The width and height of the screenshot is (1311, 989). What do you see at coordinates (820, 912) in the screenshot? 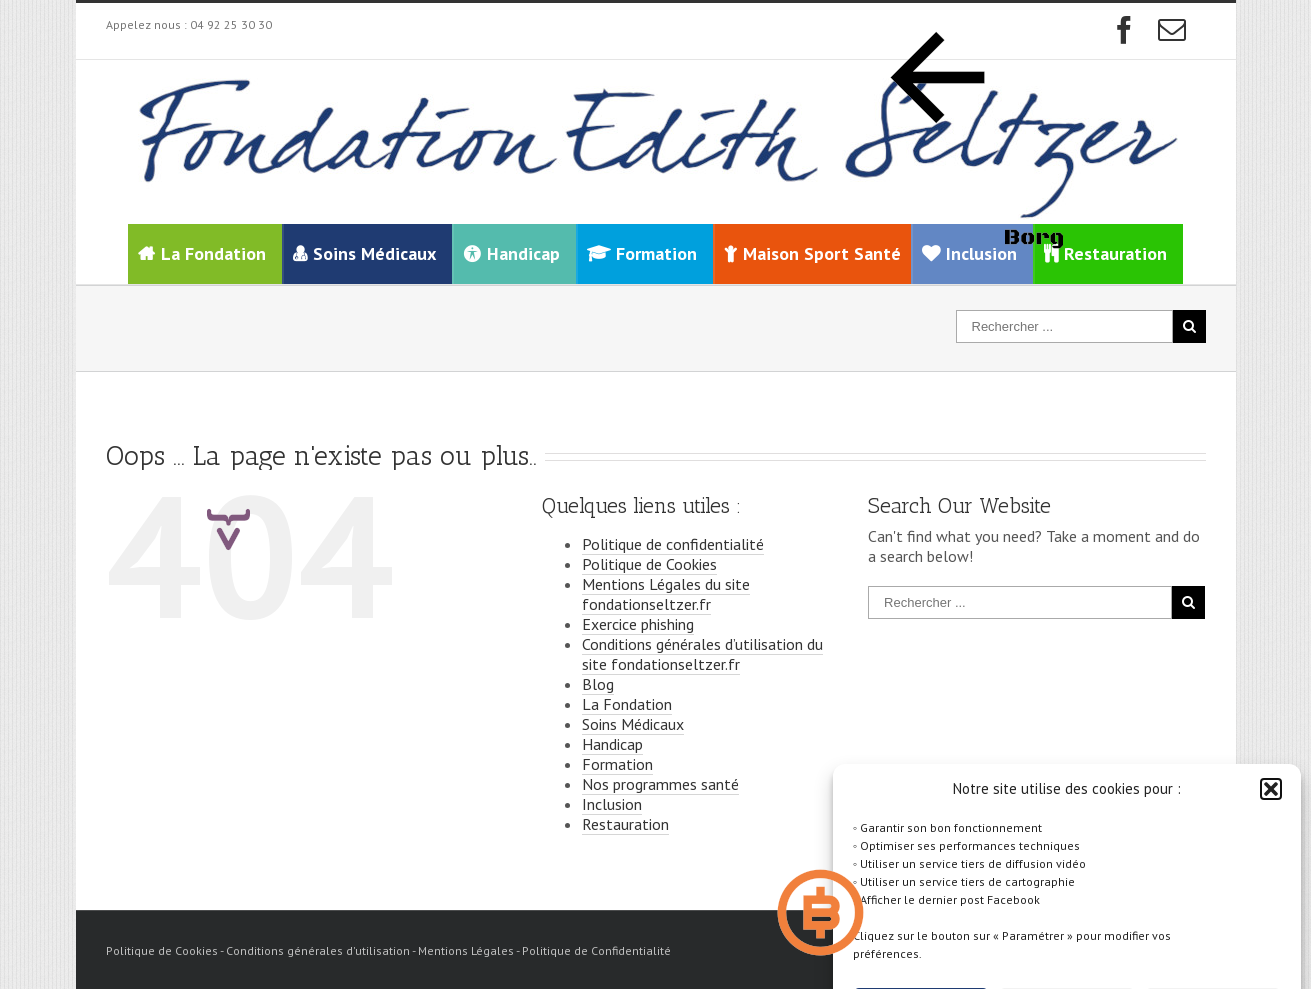
I see `access bitcoin wallet or cryptocurrency features` at bounding box center [820, 912].